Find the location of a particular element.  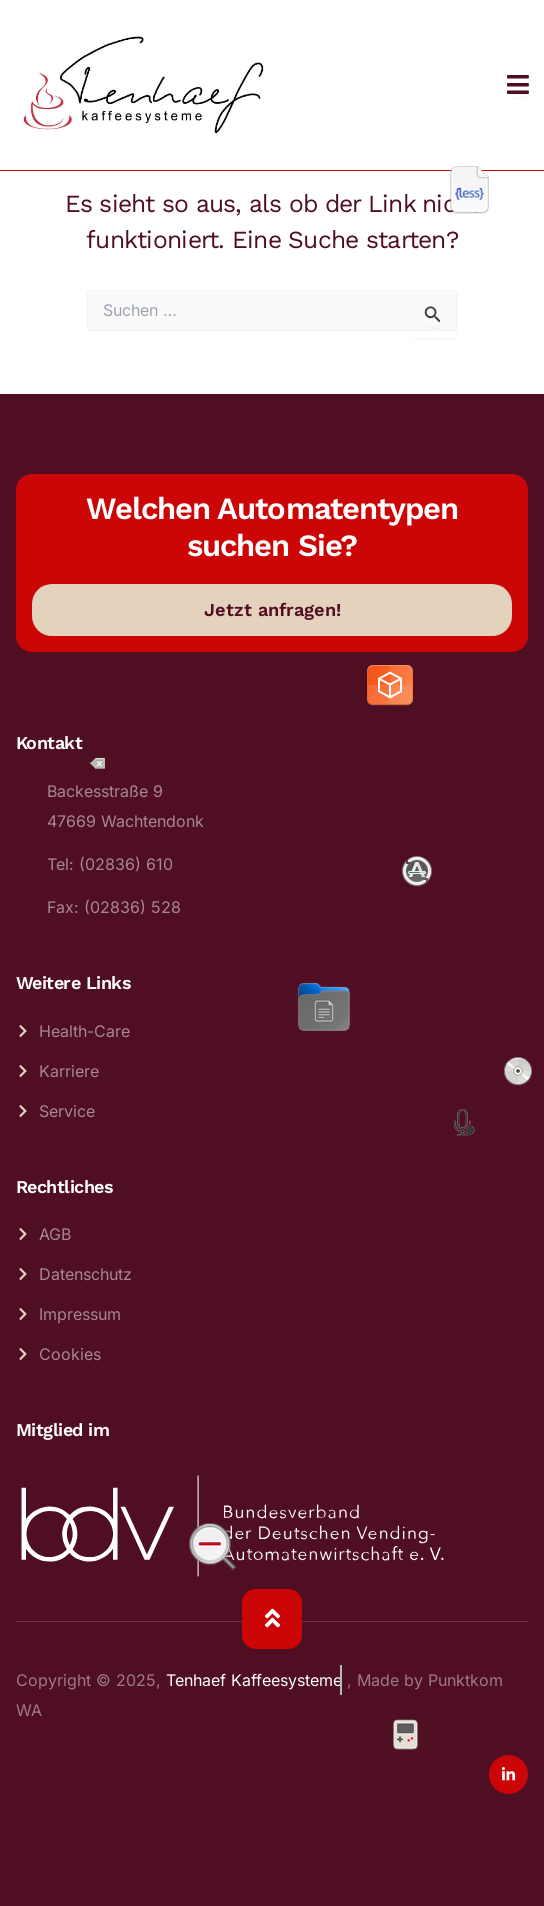

indicates a blu-ray disc drive or media is located at coordinates (518, 1071).